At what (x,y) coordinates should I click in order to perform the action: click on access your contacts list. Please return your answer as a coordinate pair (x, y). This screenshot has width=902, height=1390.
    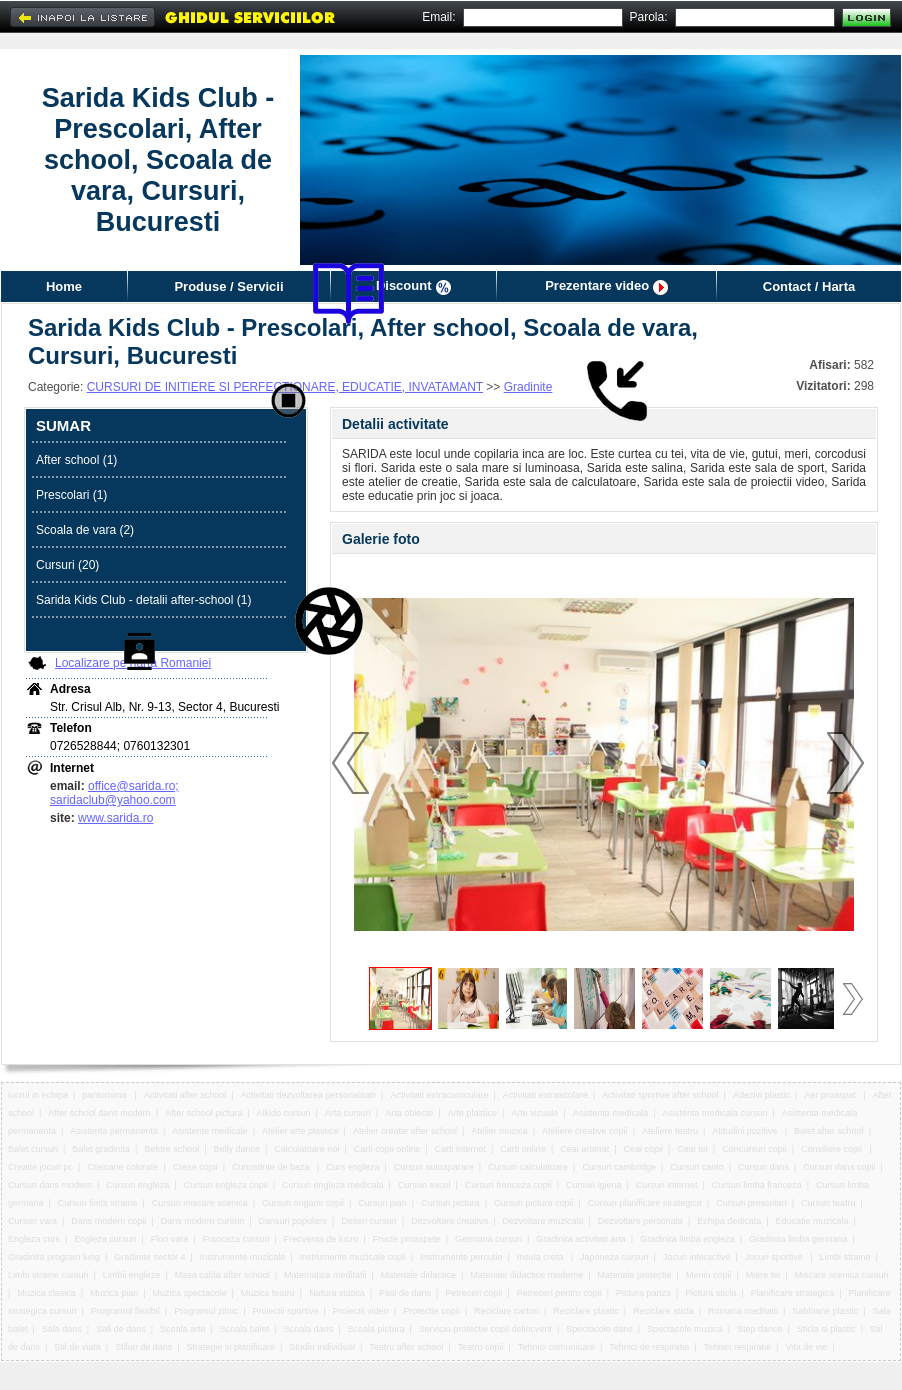
    Looking at the image, I should click on (139, 651).